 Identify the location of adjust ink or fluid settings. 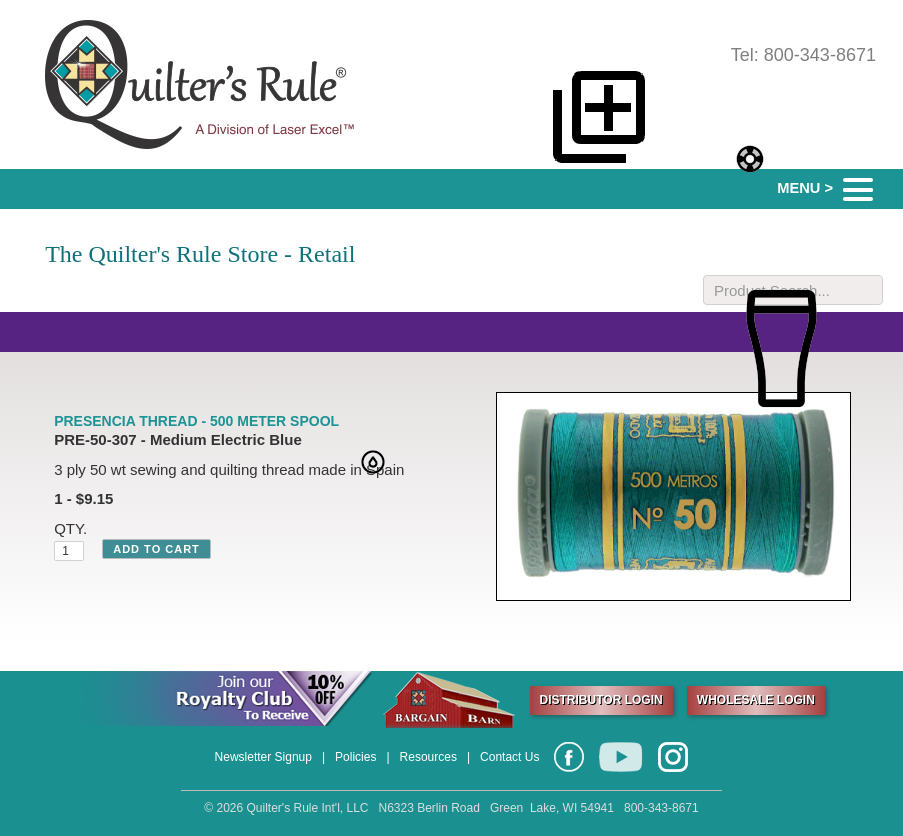
(373, 462).